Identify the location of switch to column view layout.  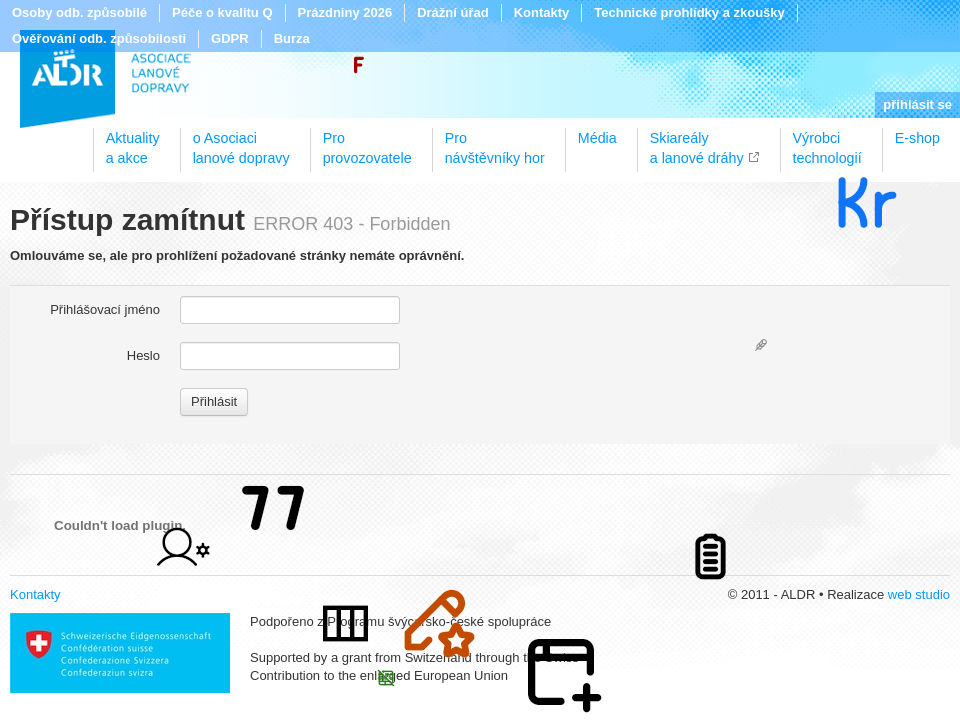
(345, 623).